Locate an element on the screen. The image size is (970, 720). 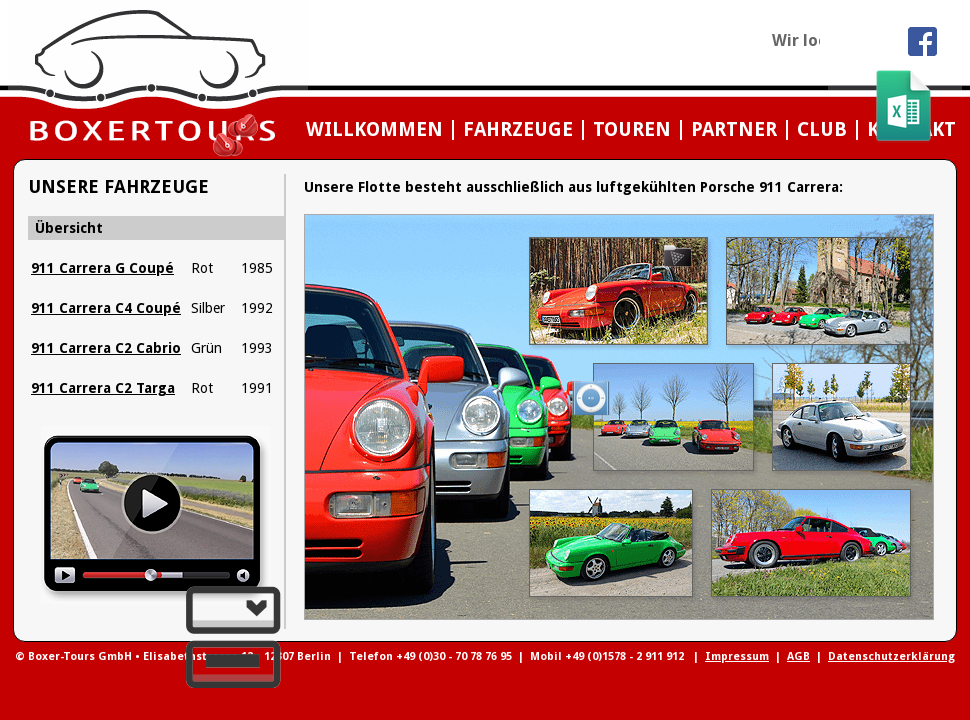
microsoft excel template file with macros enabled is located at coordinates (903, 105).